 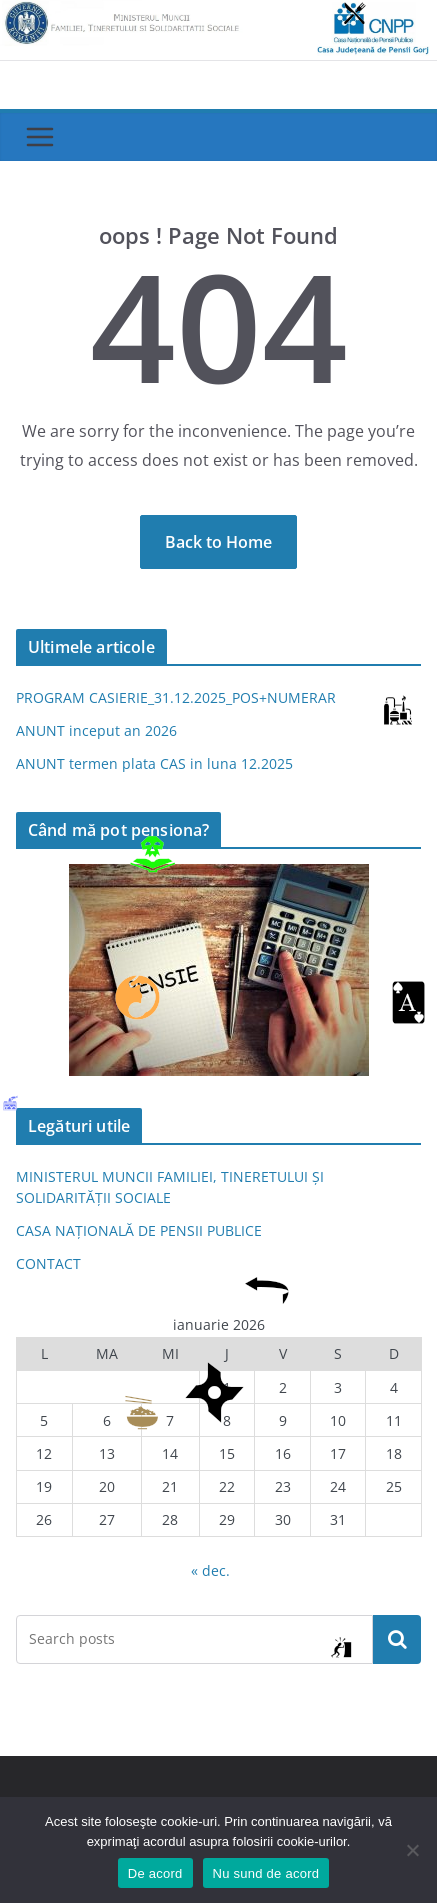 What do you see at coordinates (355, 13) in the screenshot?
I see `find nearby restaurants or dining options` at bounding box center [355, 13].